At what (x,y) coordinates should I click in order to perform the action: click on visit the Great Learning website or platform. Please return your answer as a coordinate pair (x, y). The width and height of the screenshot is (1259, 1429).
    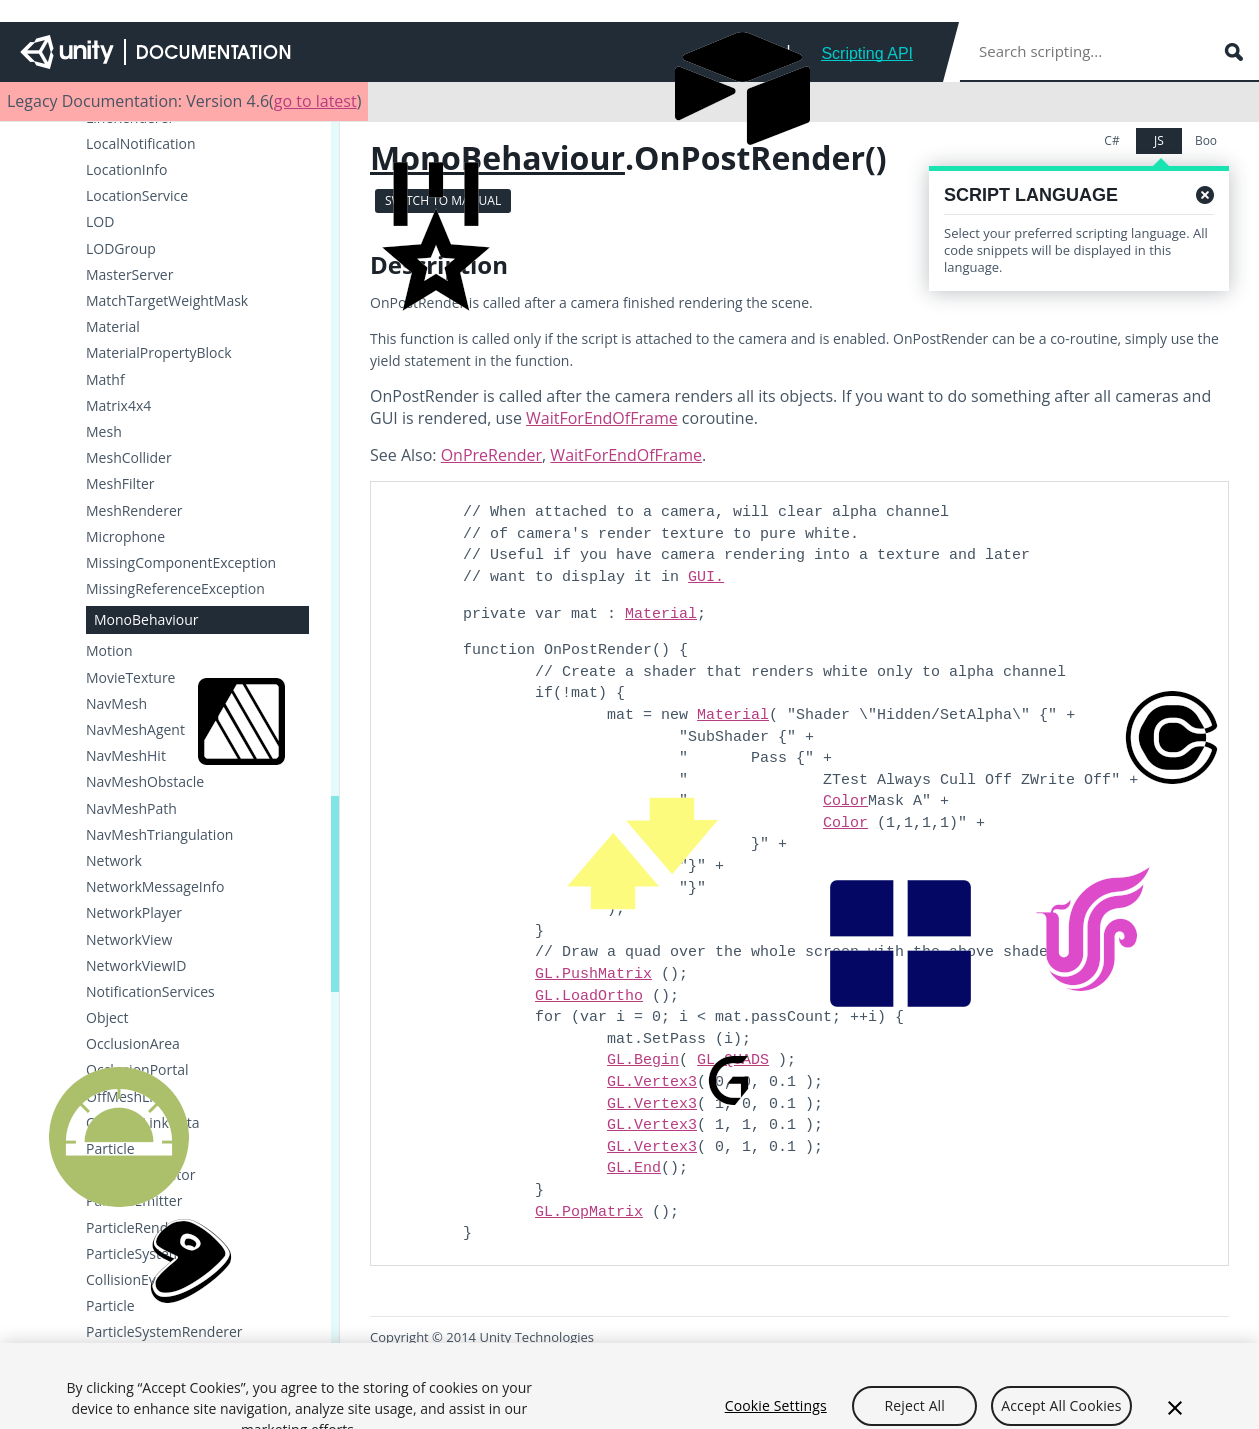
    Looking at the image, I should click on (728, 1080).